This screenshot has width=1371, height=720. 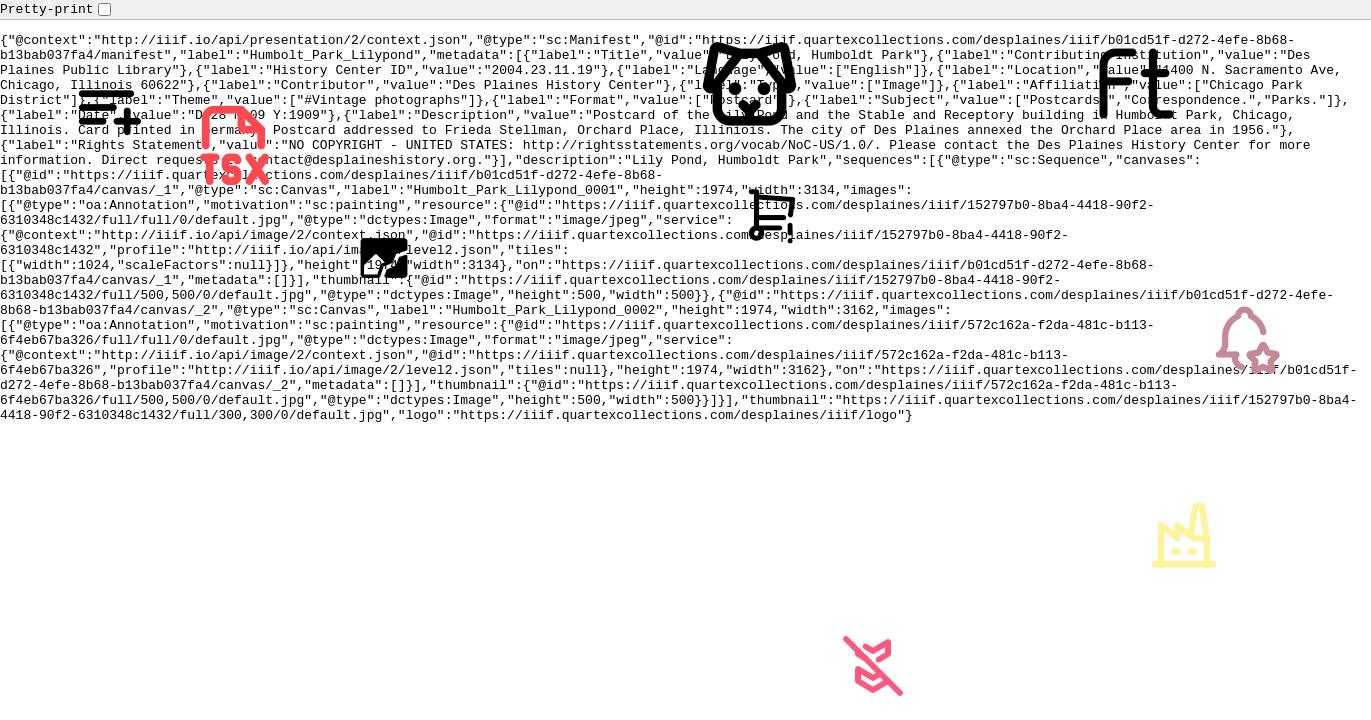 What do you see at coordinates (1184, 535) in the screenshot?
I see `access factory or manufacturing settings` at bounding box center [1184, 535].